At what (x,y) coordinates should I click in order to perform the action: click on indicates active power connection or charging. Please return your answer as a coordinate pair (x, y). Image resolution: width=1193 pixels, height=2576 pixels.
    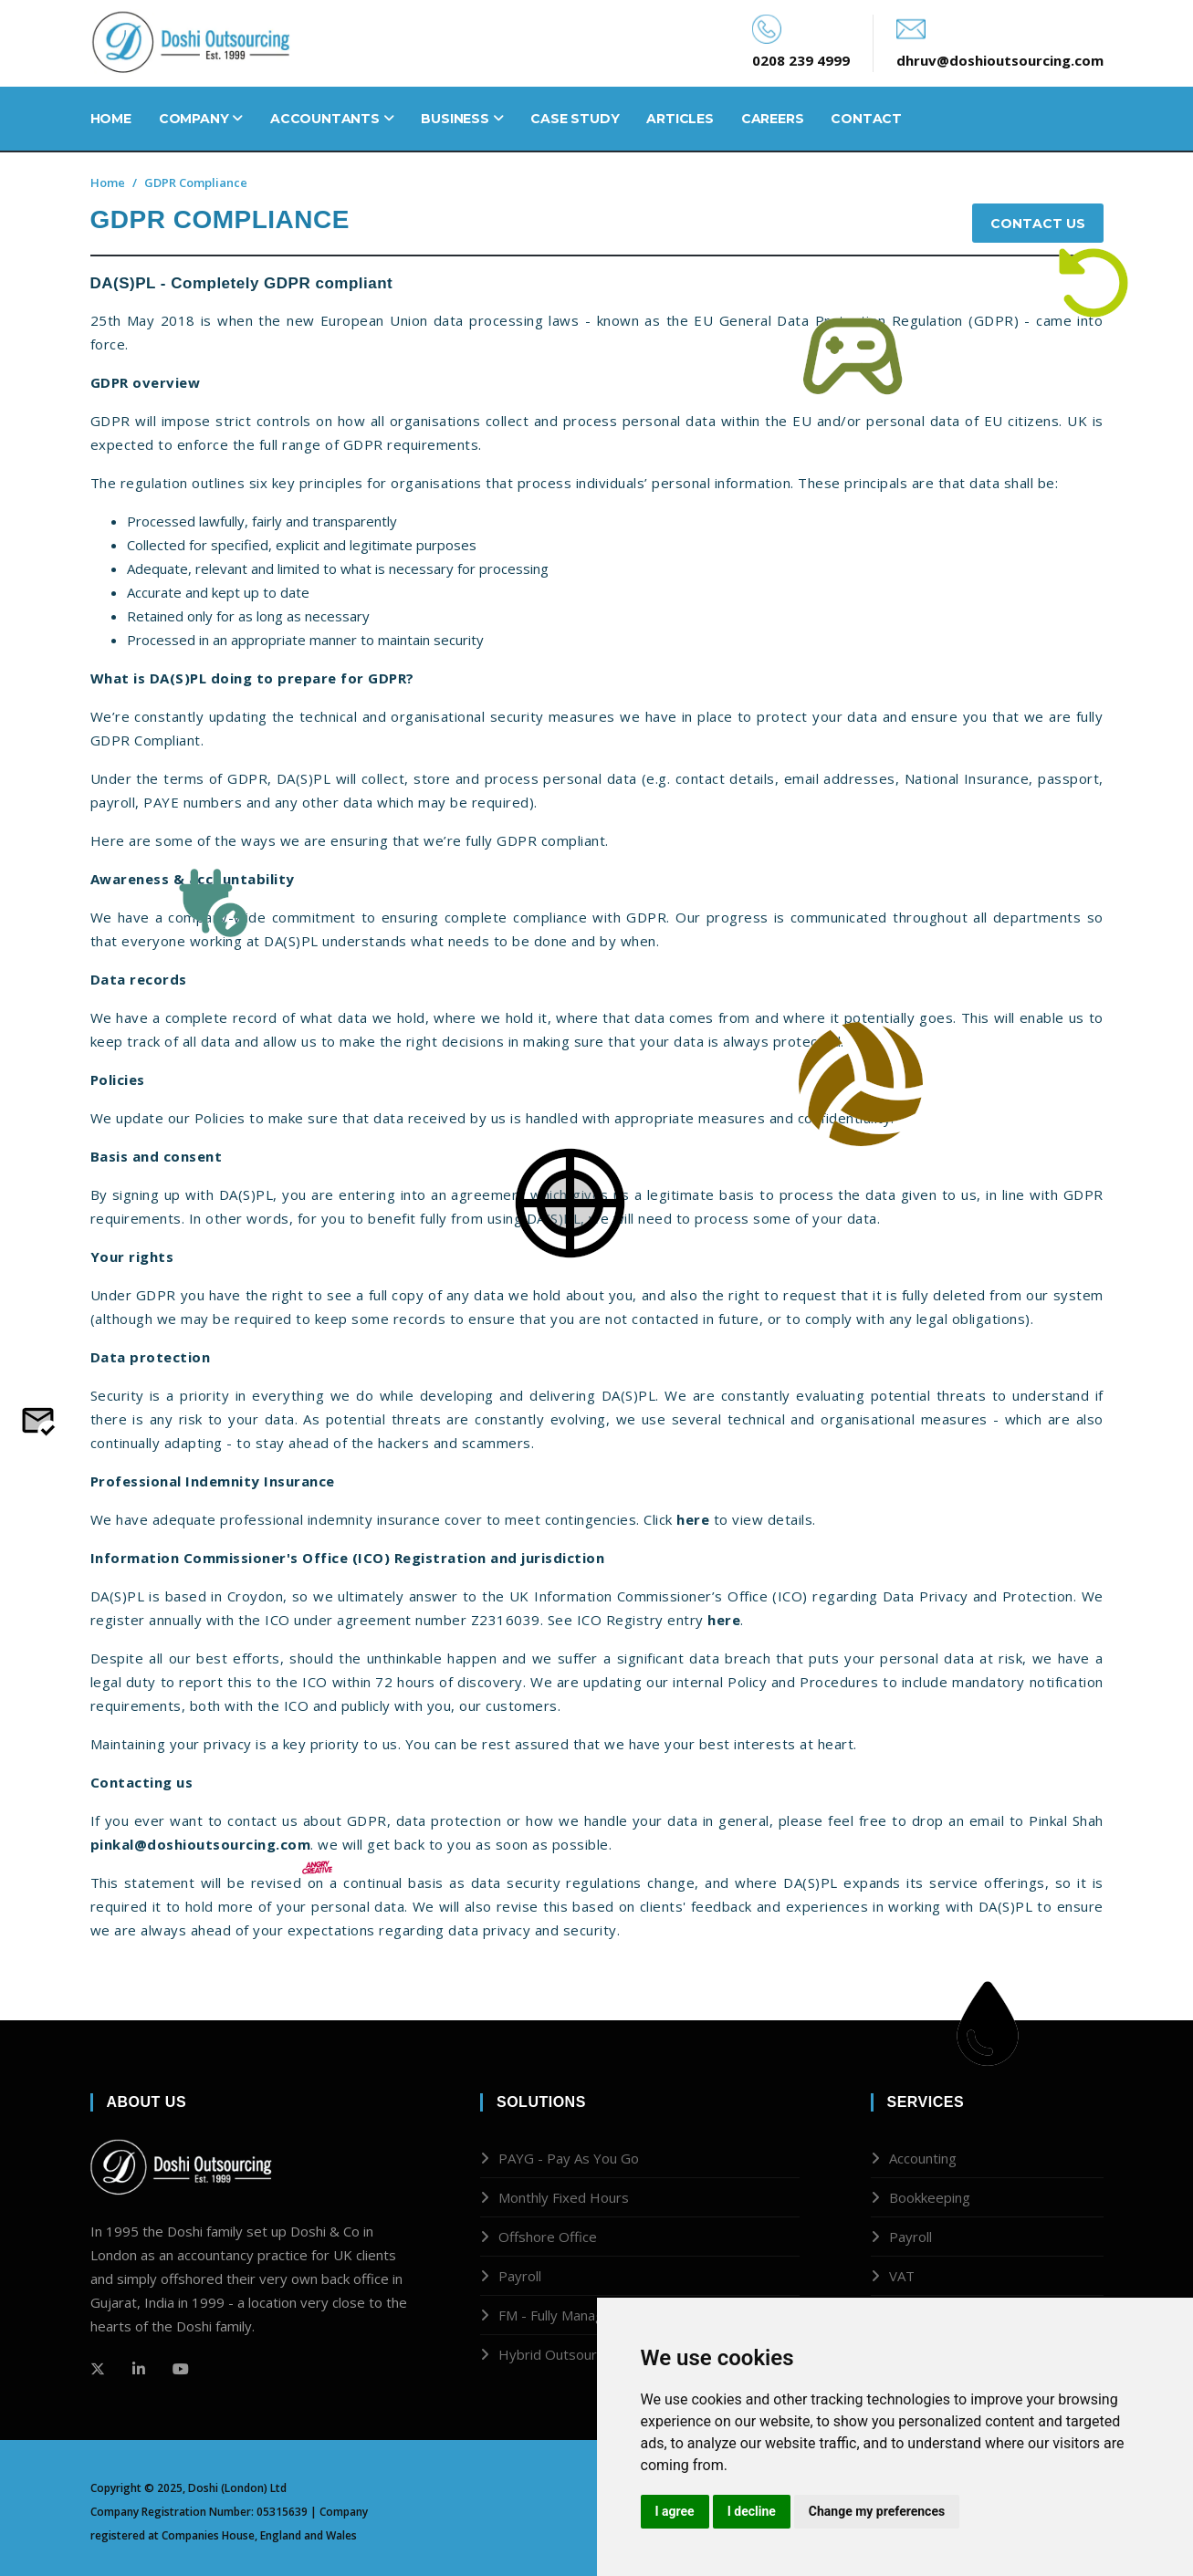
    Looking at the image, I should click on (209, 902).